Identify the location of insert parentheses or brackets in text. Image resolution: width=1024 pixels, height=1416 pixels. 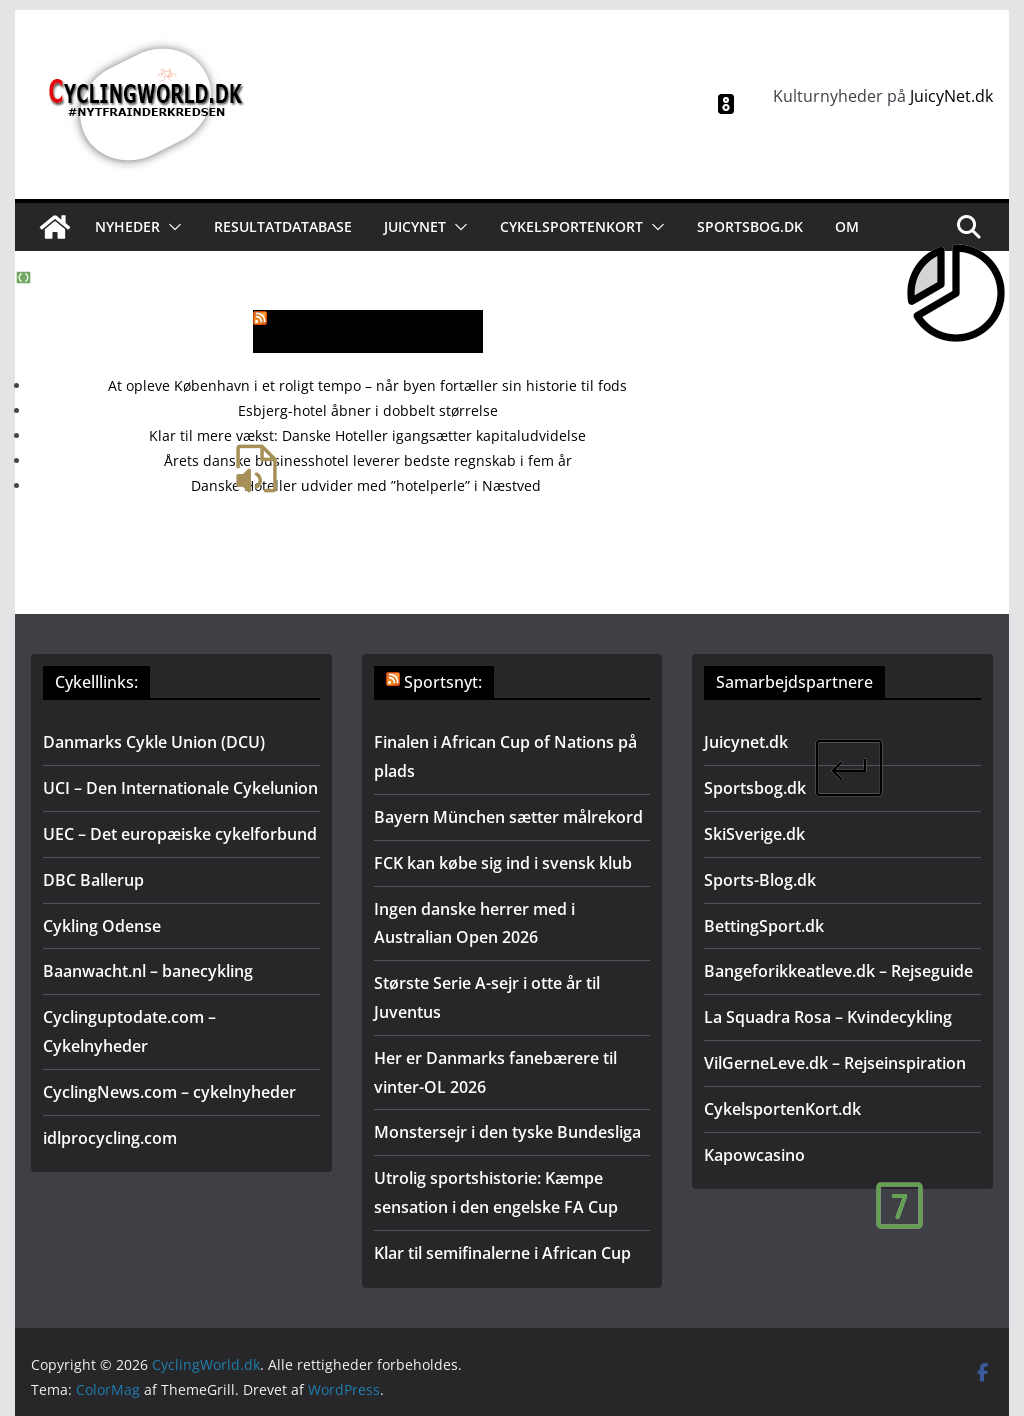
(23, 277).